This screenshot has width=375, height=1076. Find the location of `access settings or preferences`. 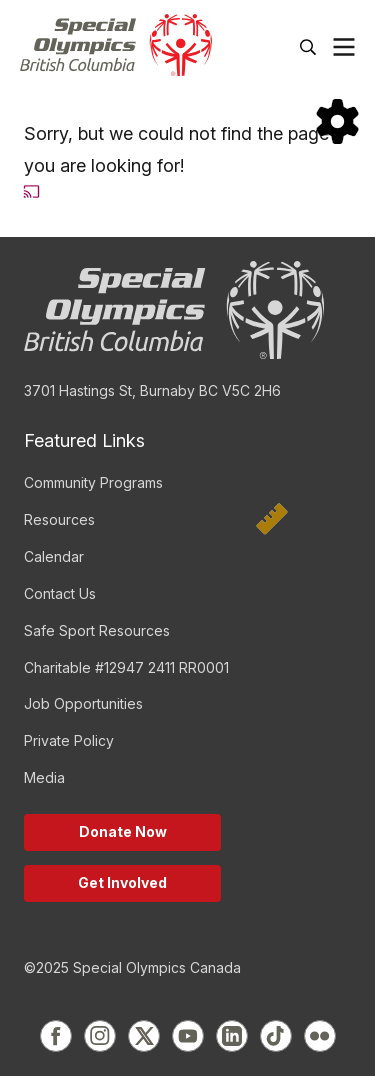

access settings or preferences is located at coordinates (337, 121).